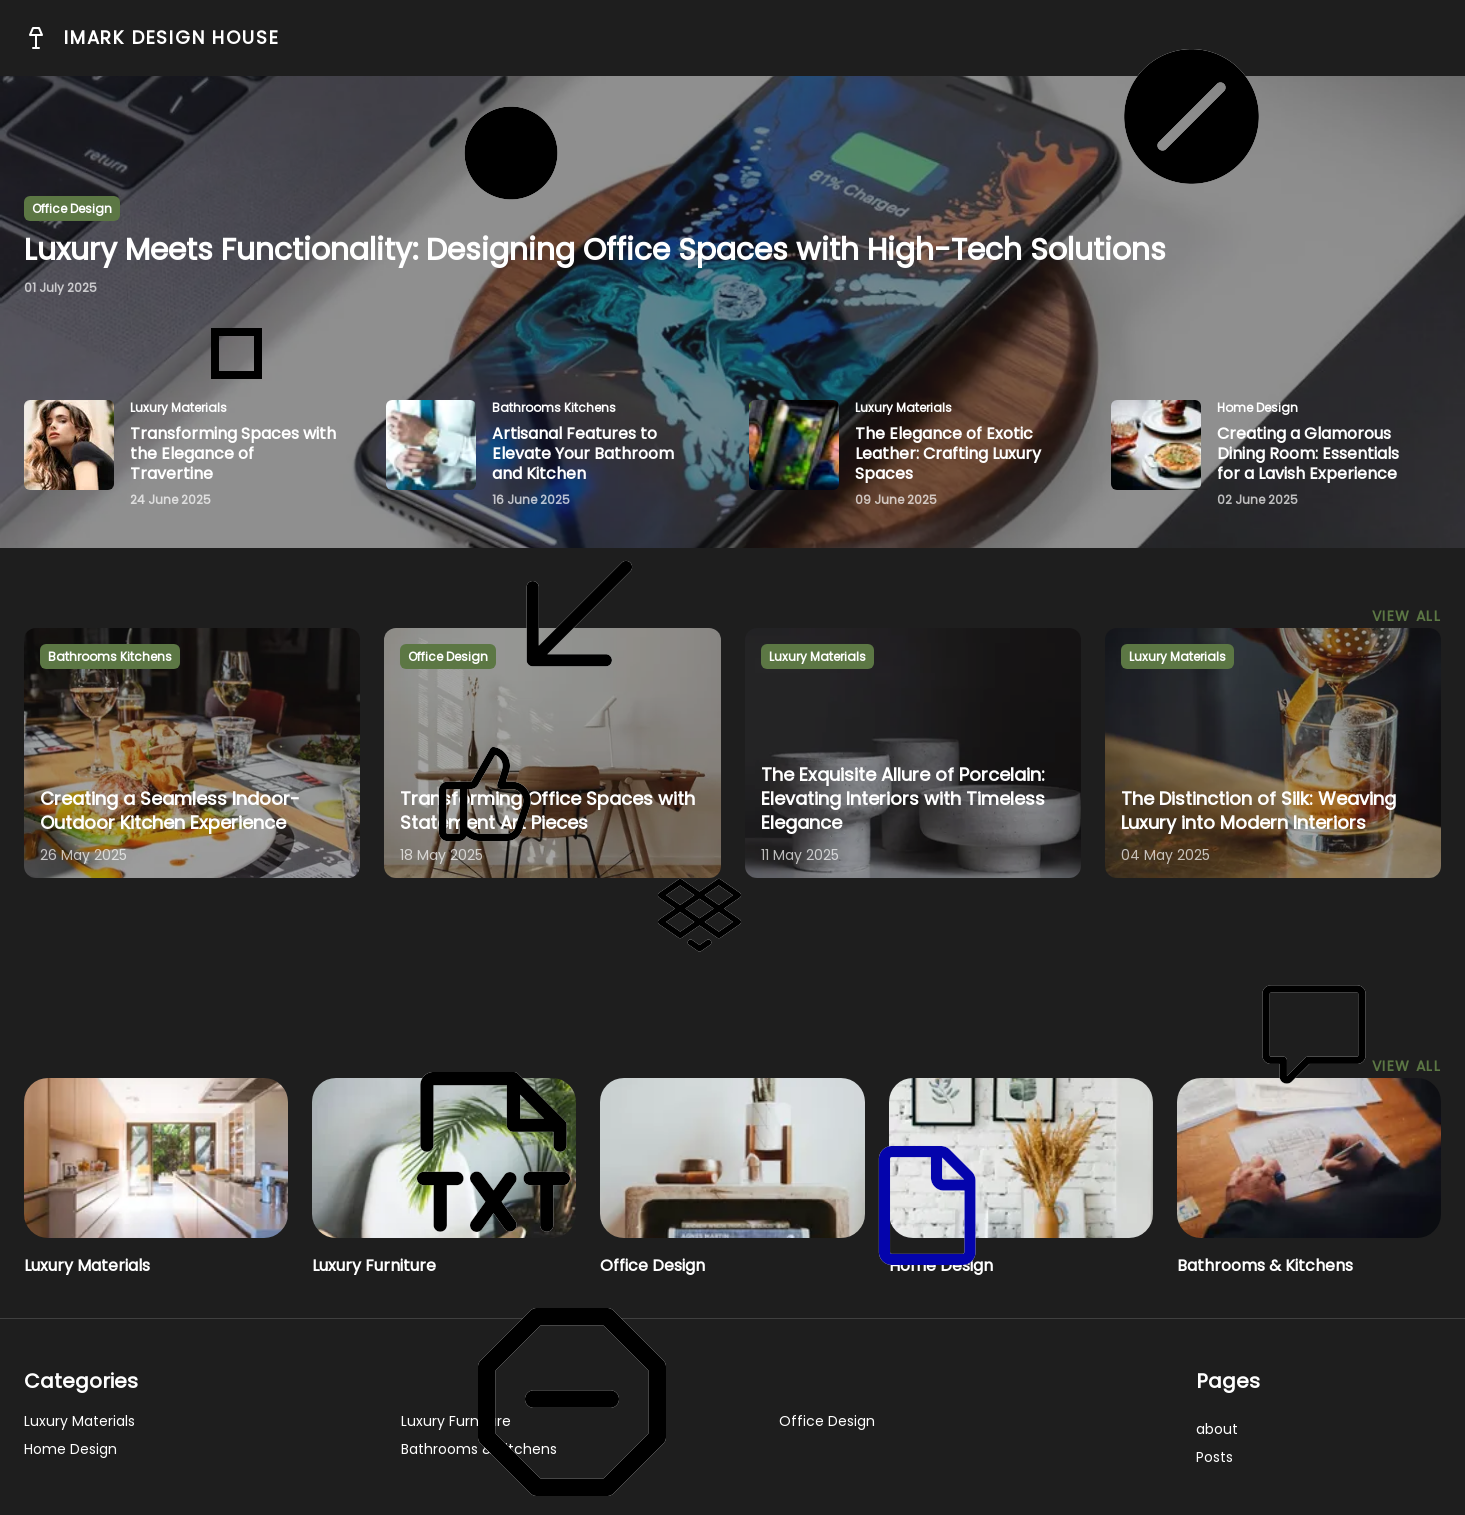 The height and width of the screenshot is (1515, 1465). Describe the element at coordinates (699, 911) in the screenshot. I see `open dropbox cloud storage` at that location.